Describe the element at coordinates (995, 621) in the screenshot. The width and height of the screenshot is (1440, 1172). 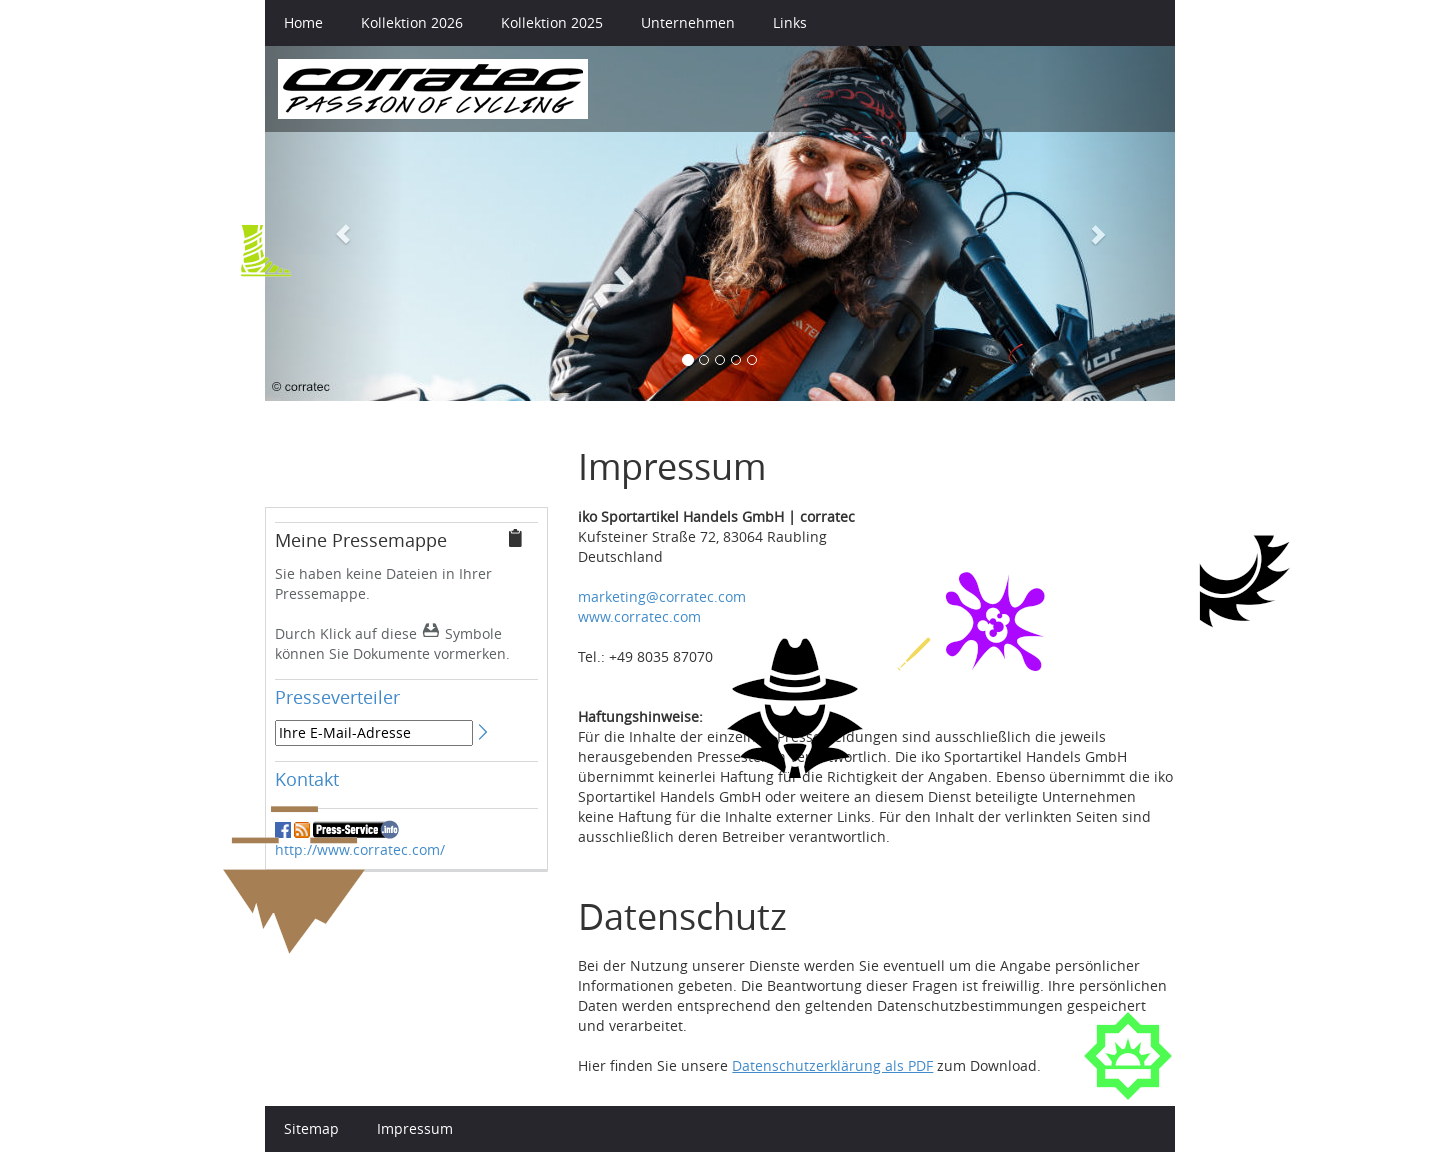
I see `indicates a biological or molecular element in a game` at that location.